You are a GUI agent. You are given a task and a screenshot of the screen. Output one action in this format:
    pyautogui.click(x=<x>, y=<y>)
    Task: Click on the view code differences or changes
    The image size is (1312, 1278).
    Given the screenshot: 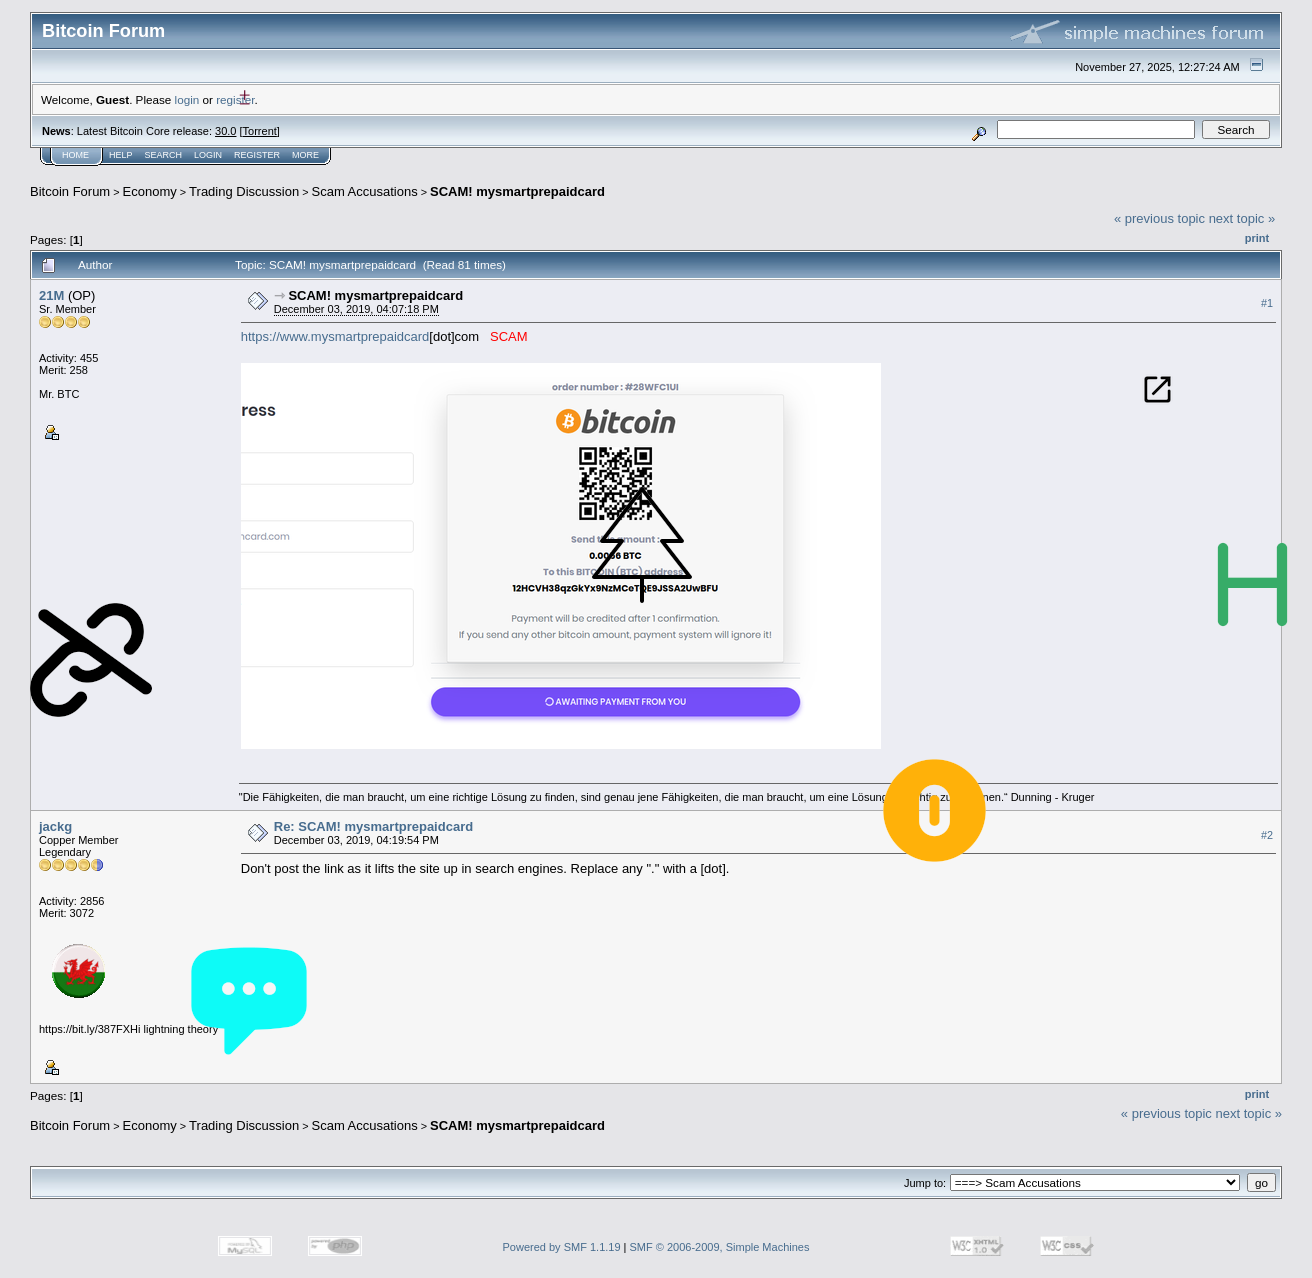 What is the action you would take?
    pyautogui.click(x=244, y=97)
    